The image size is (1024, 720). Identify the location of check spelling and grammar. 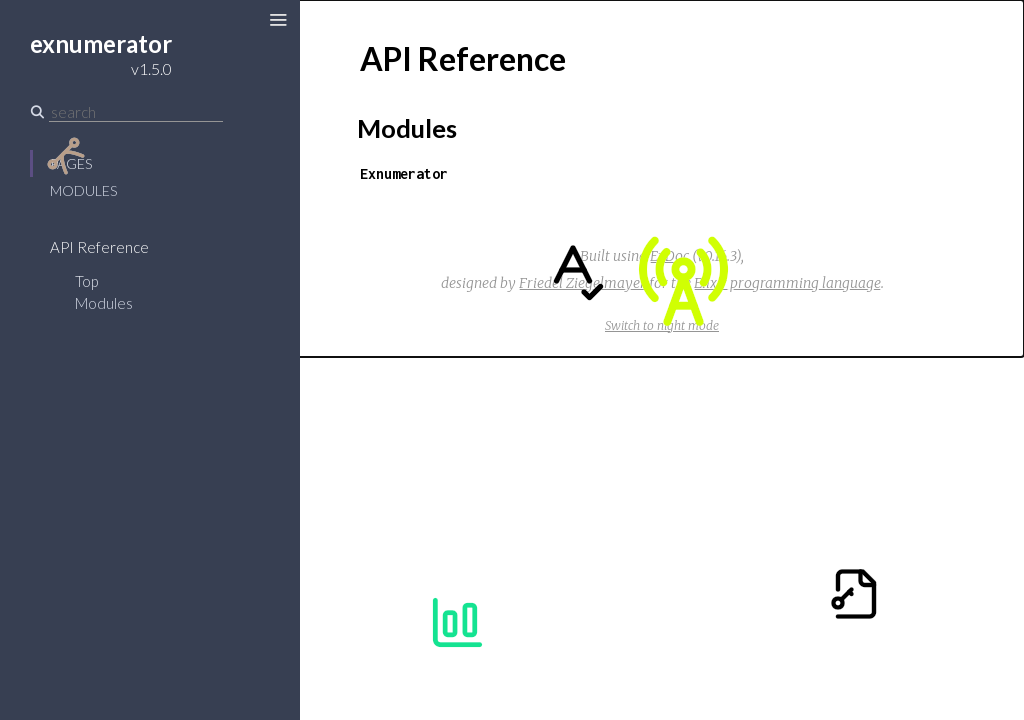
(573, 270).